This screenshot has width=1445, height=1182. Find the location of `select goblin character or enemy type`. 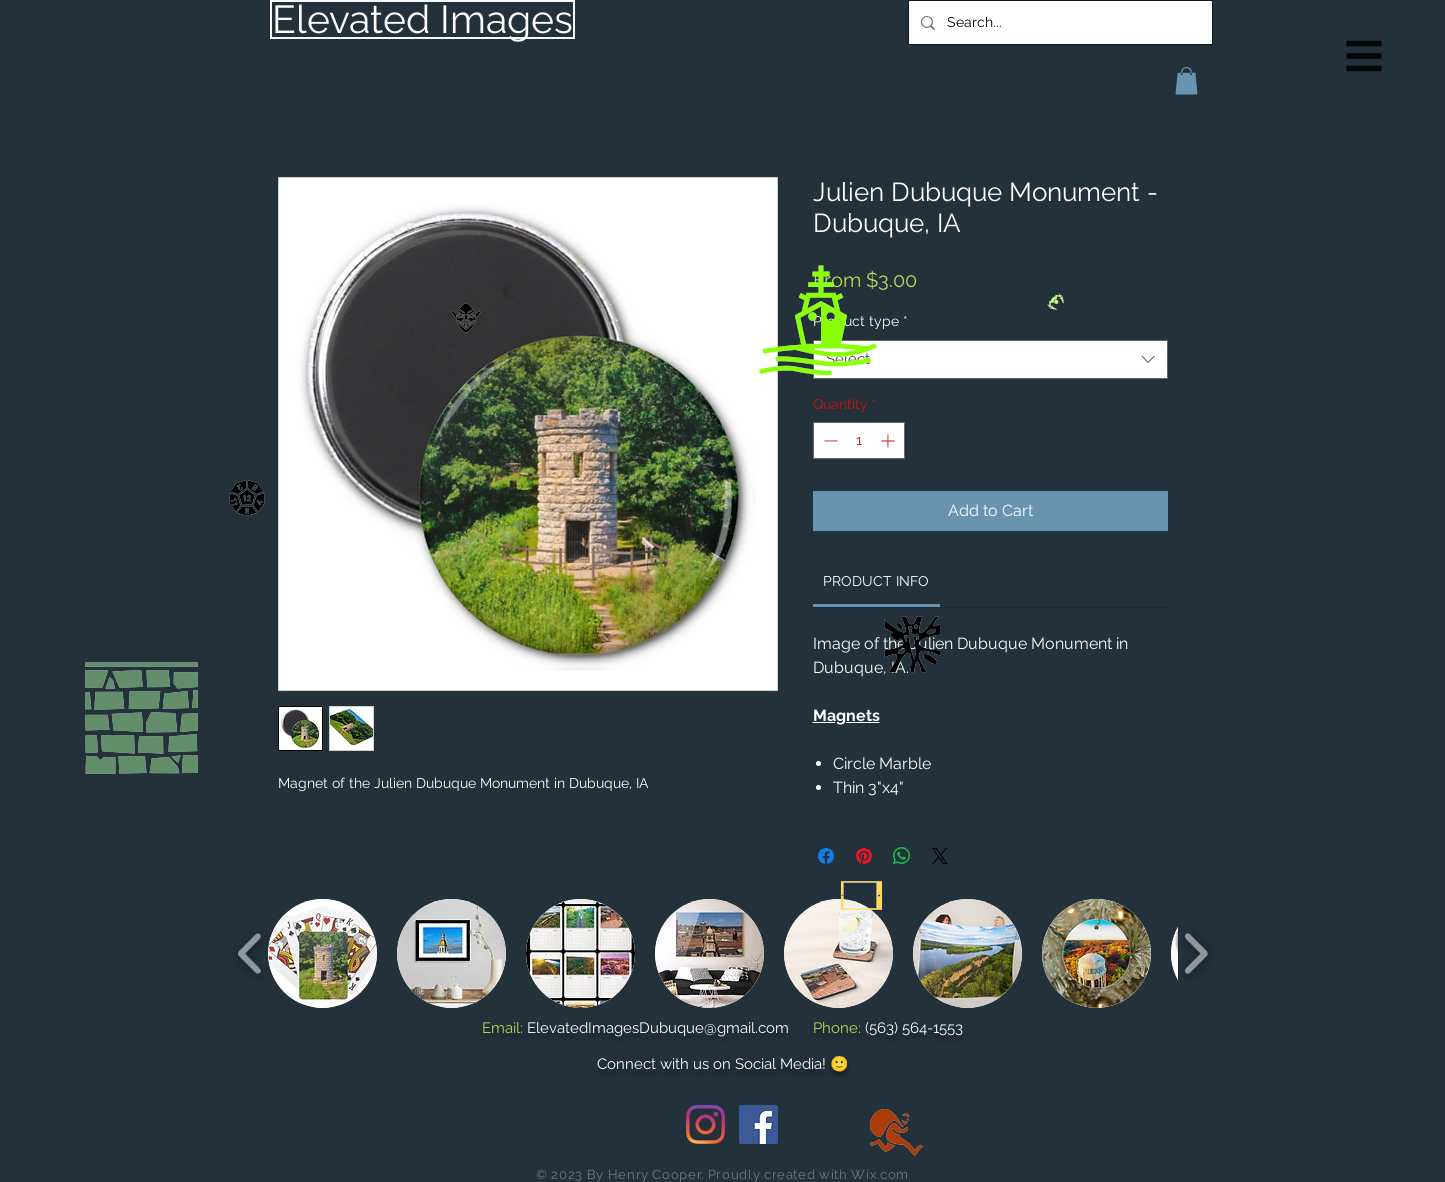

select goblin character or enemy type is located at coordinates (466, 318).